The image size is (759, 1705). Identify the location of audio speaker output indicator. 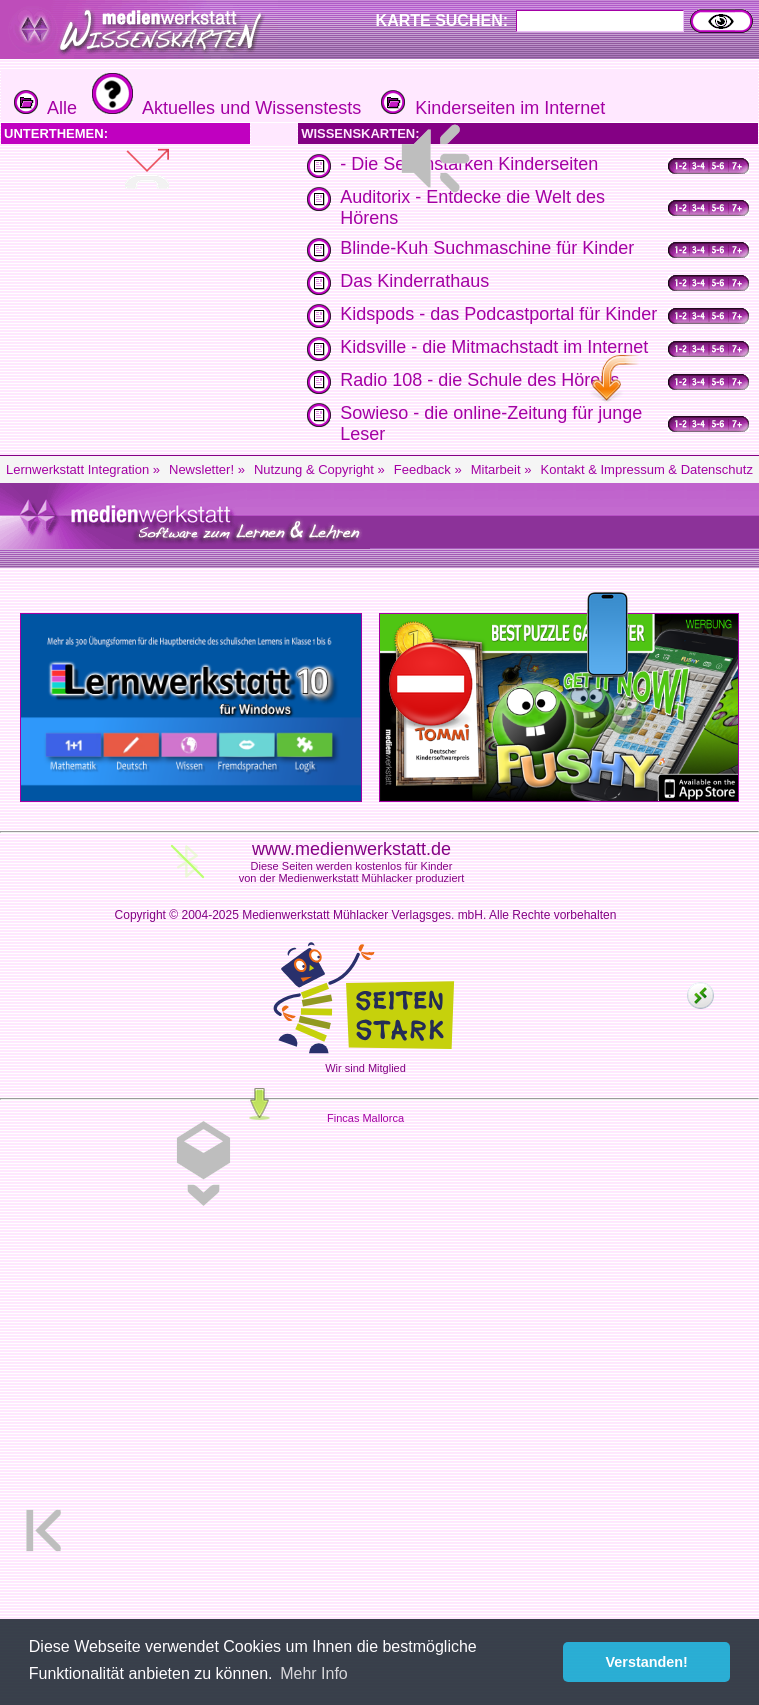
(435, 158).